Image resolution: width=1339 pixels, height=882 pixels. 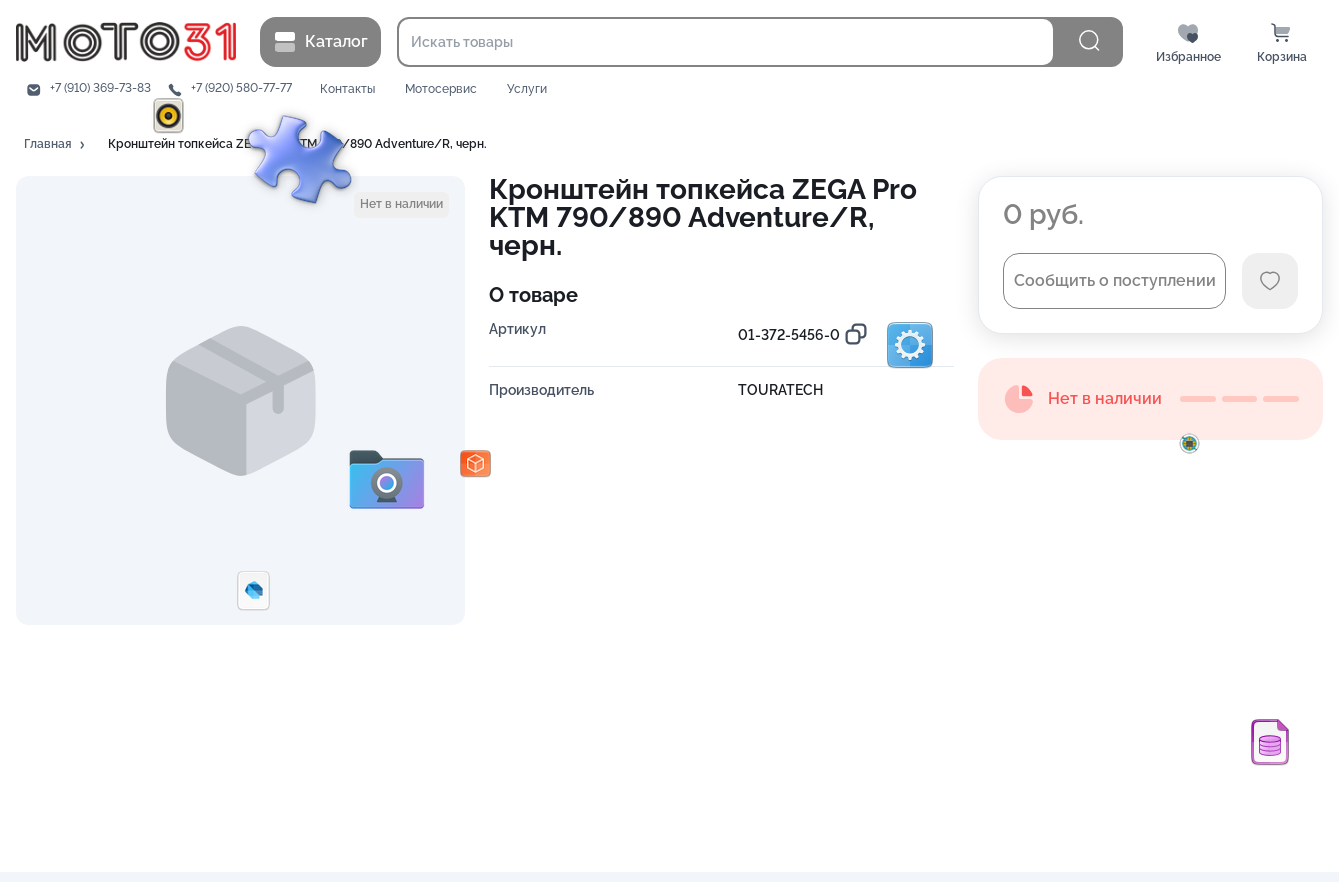 What do you see at coordinates (297, 158) in the screenshot?
I see `indicates an add-on or plugin file type` at bounding box center [297, 158].